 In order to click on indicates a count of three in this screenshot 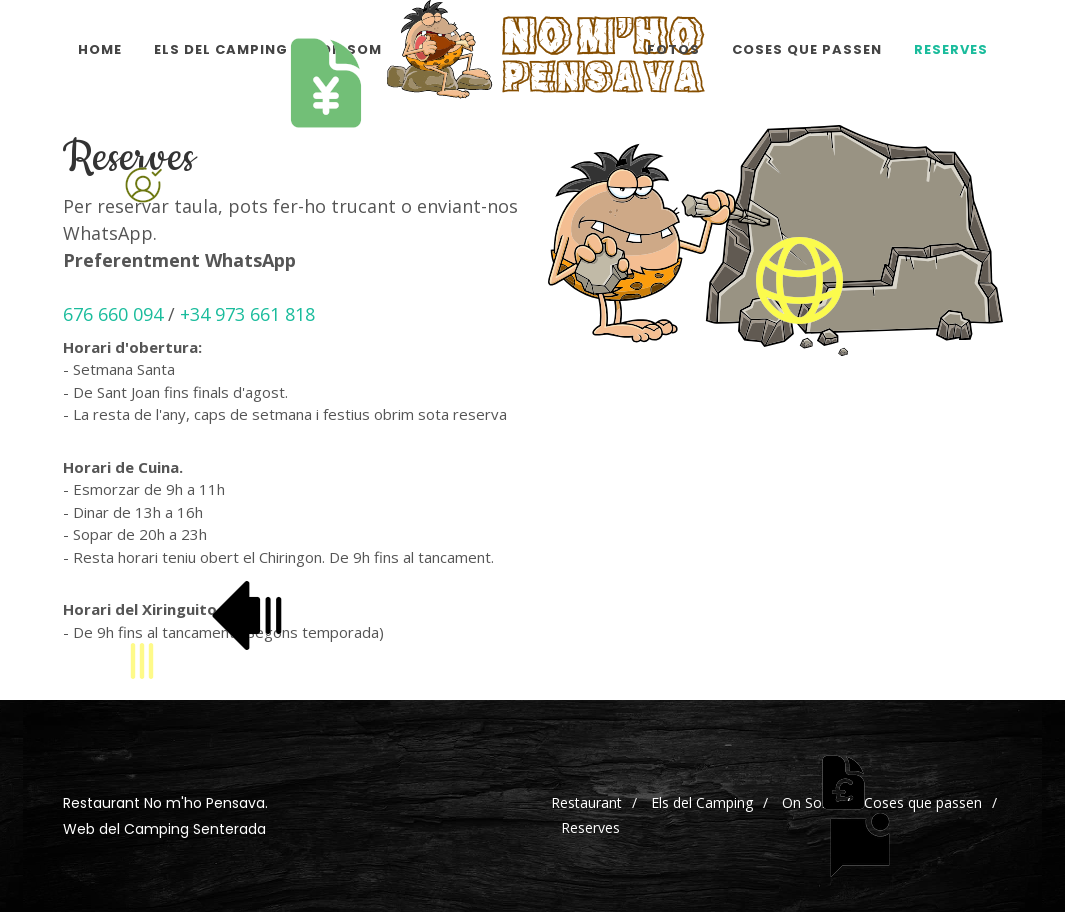, I will do `click(142, 661)`.